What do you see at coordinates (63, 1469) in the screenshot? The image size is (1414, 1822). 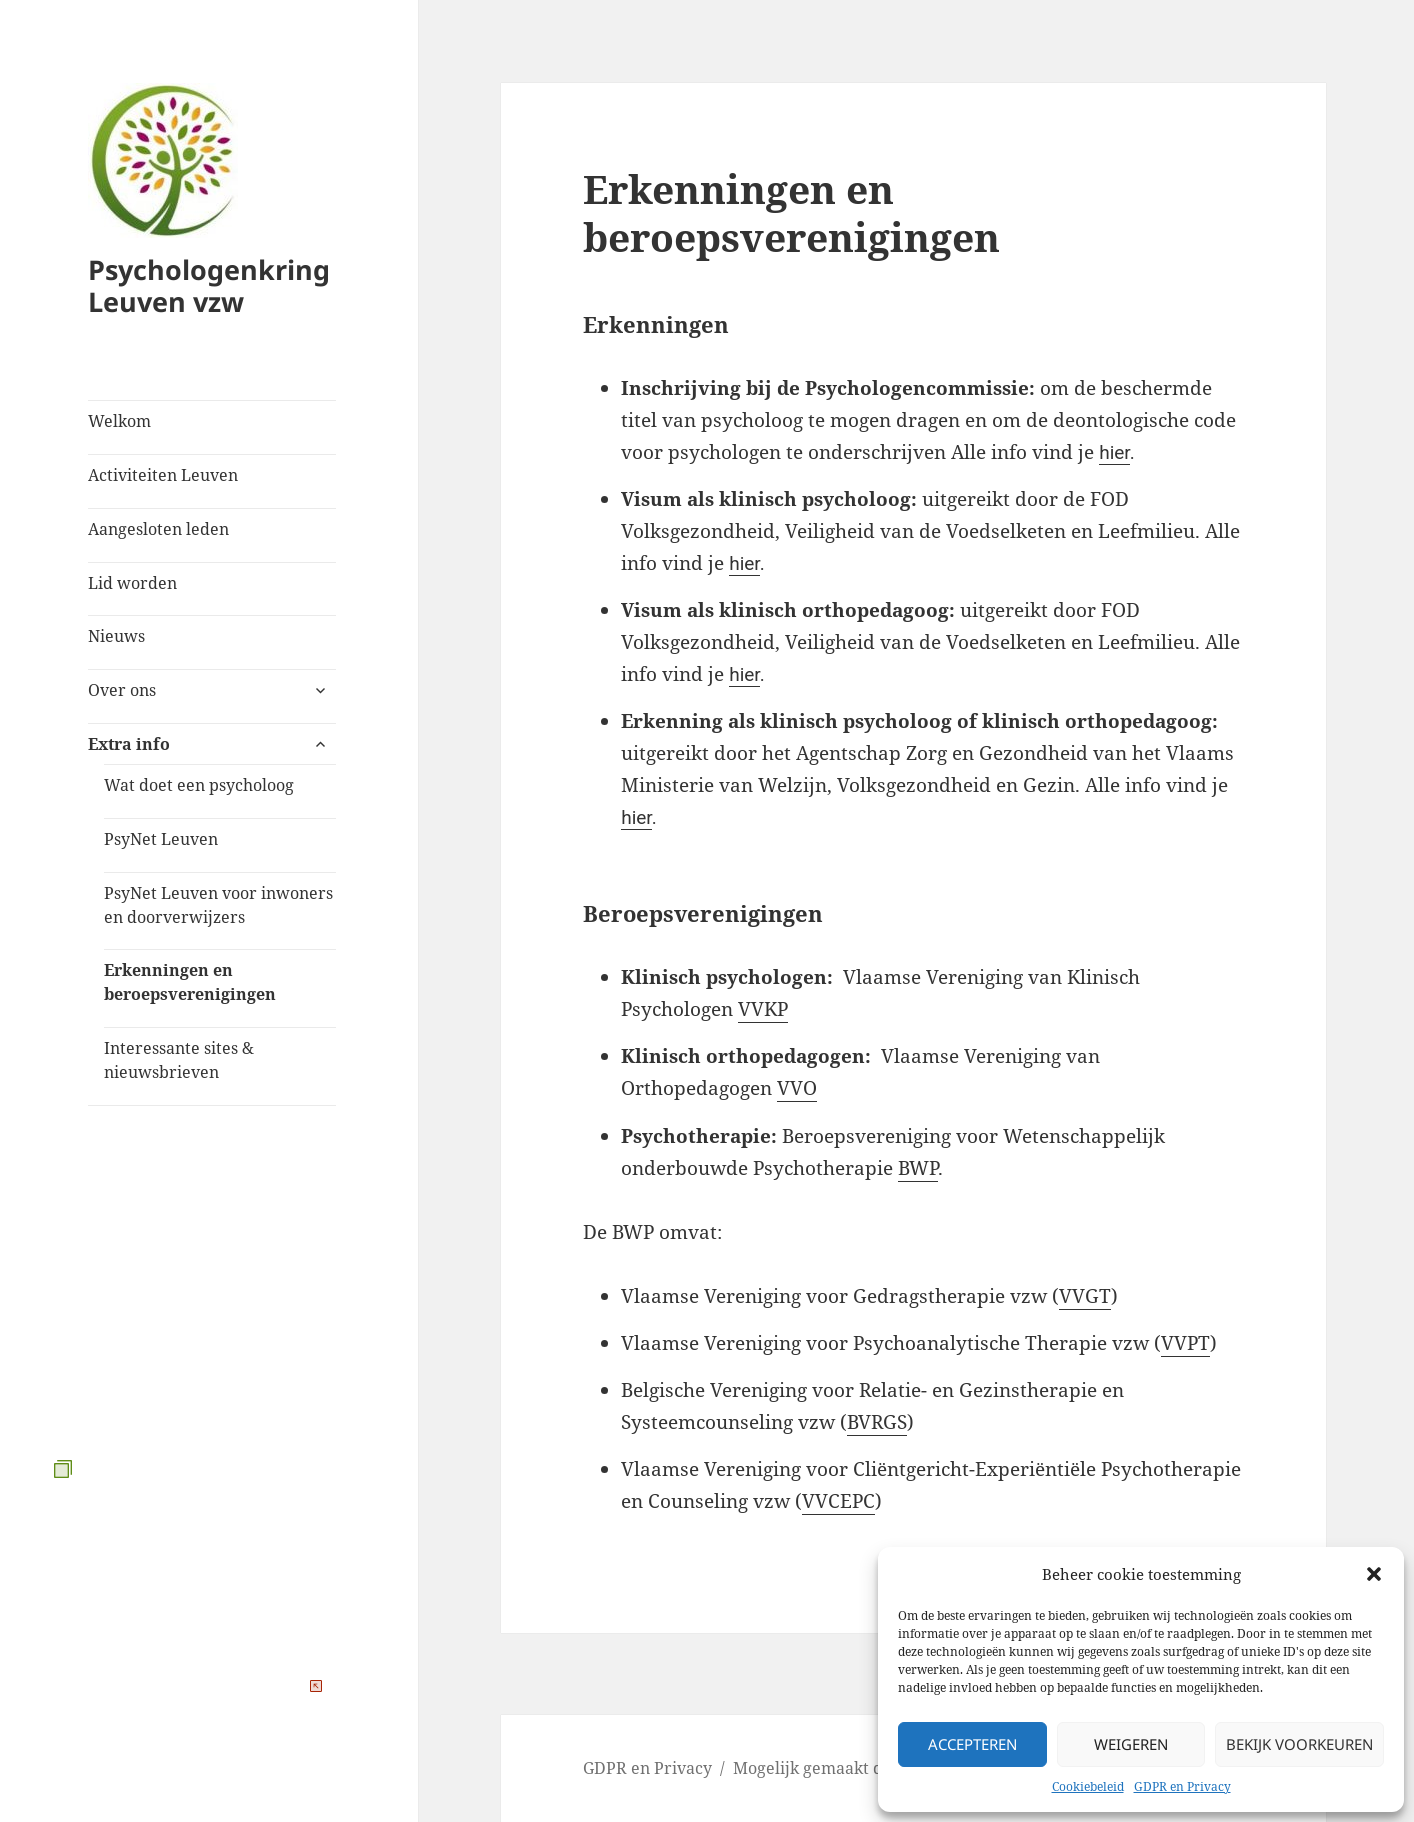 I see `copy content to clipboard` at bounding box center [63, 1469].